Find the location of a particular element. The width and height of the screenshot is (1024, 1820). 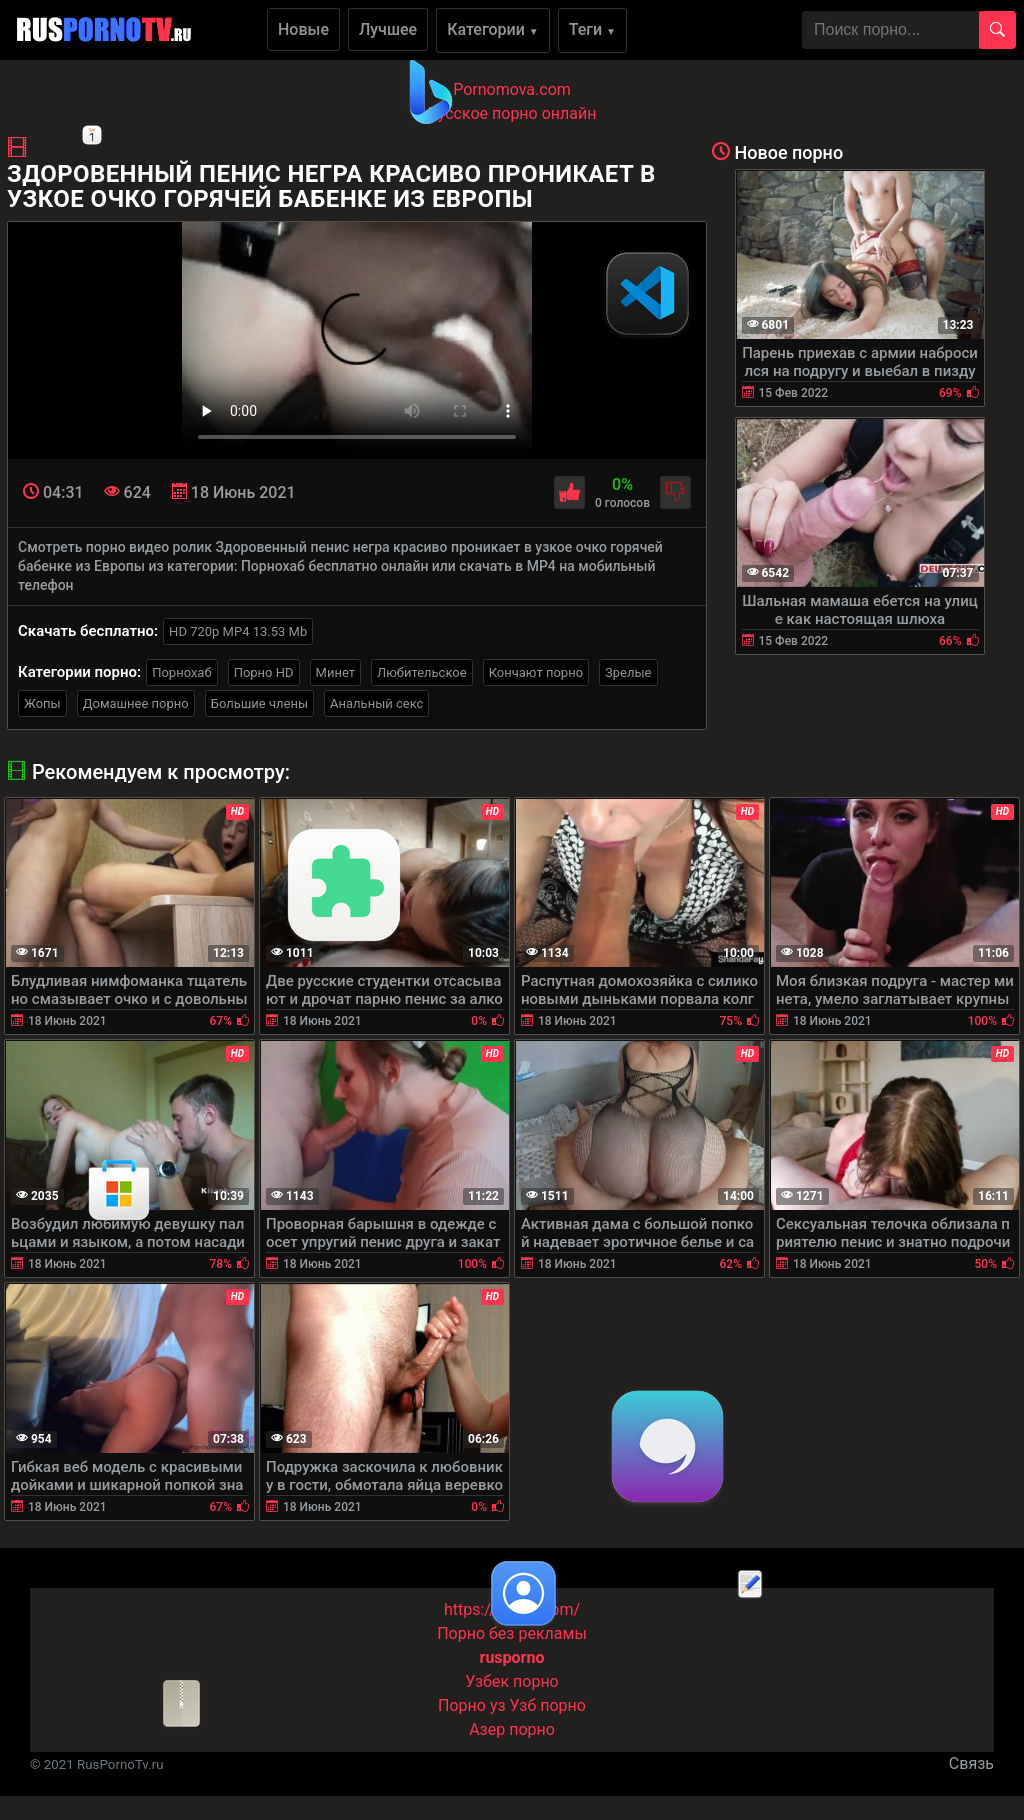

open engrampa archive manager is located at coordinates (181, 1703).